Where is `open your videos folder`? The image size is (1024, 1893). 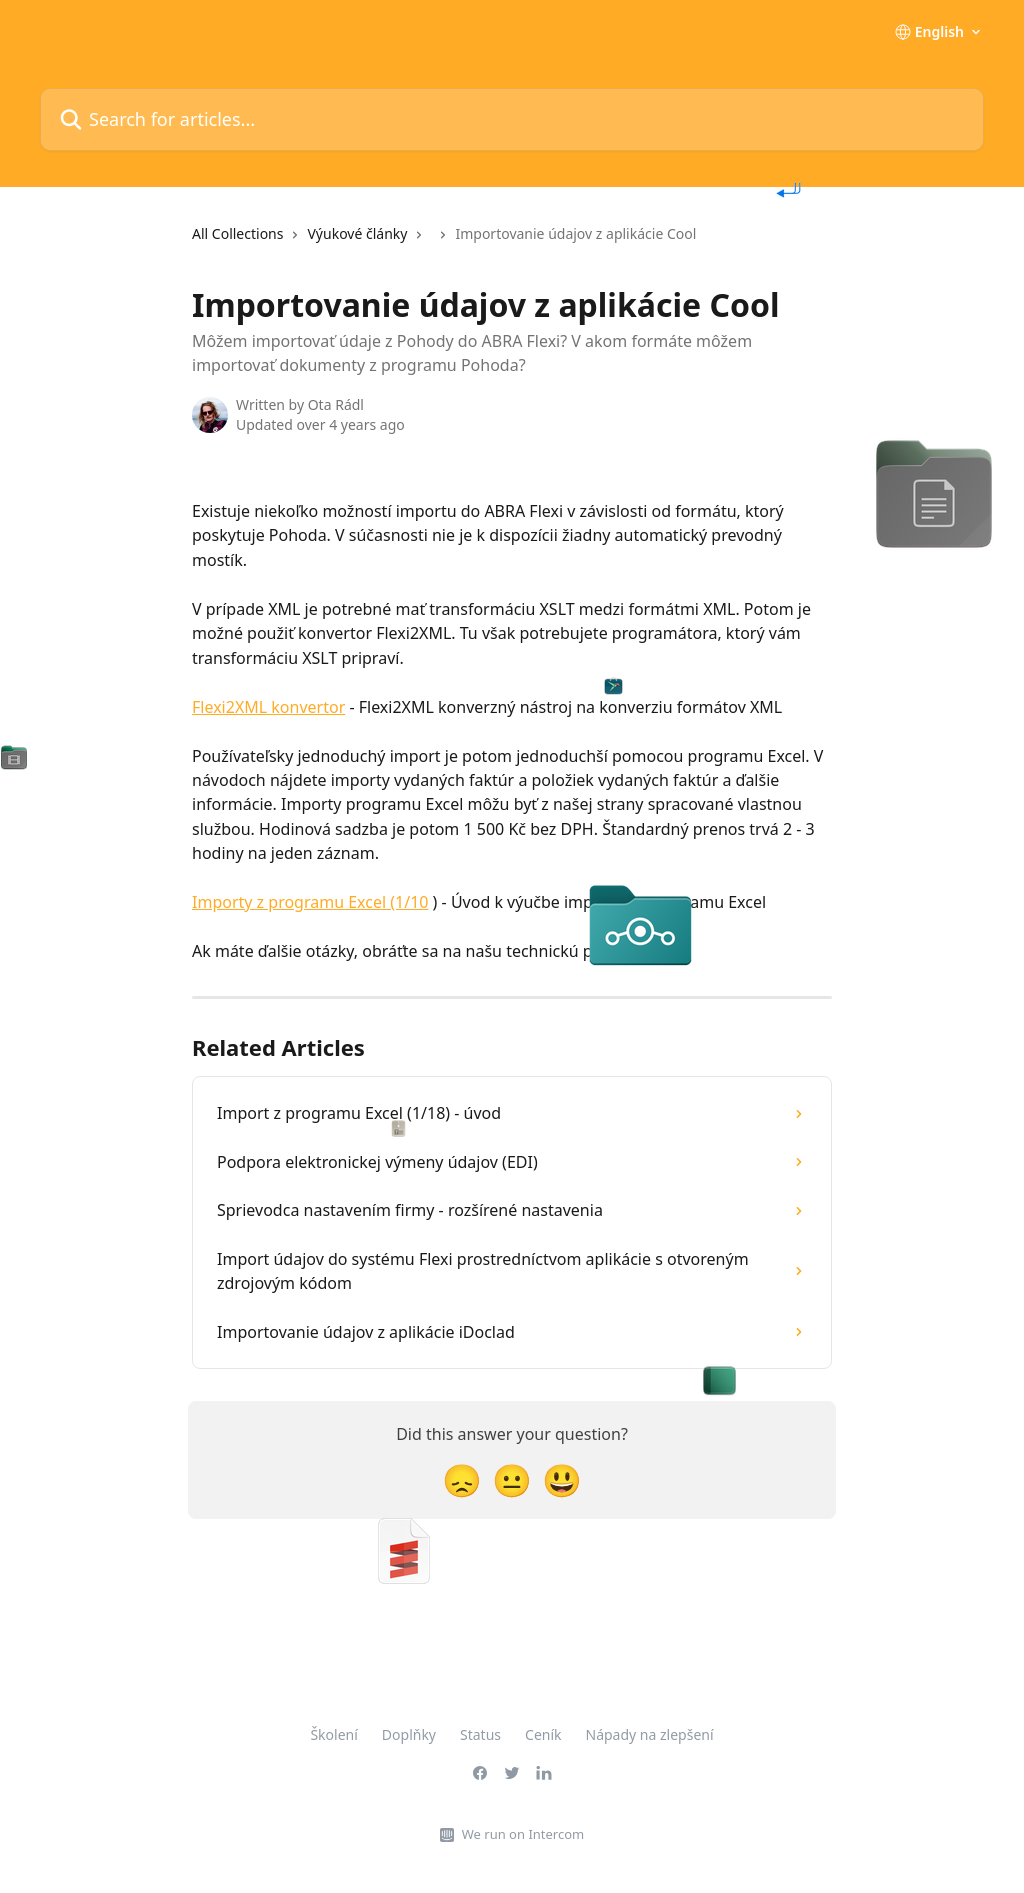 open your videos folder is located at coordinates (14, 757).